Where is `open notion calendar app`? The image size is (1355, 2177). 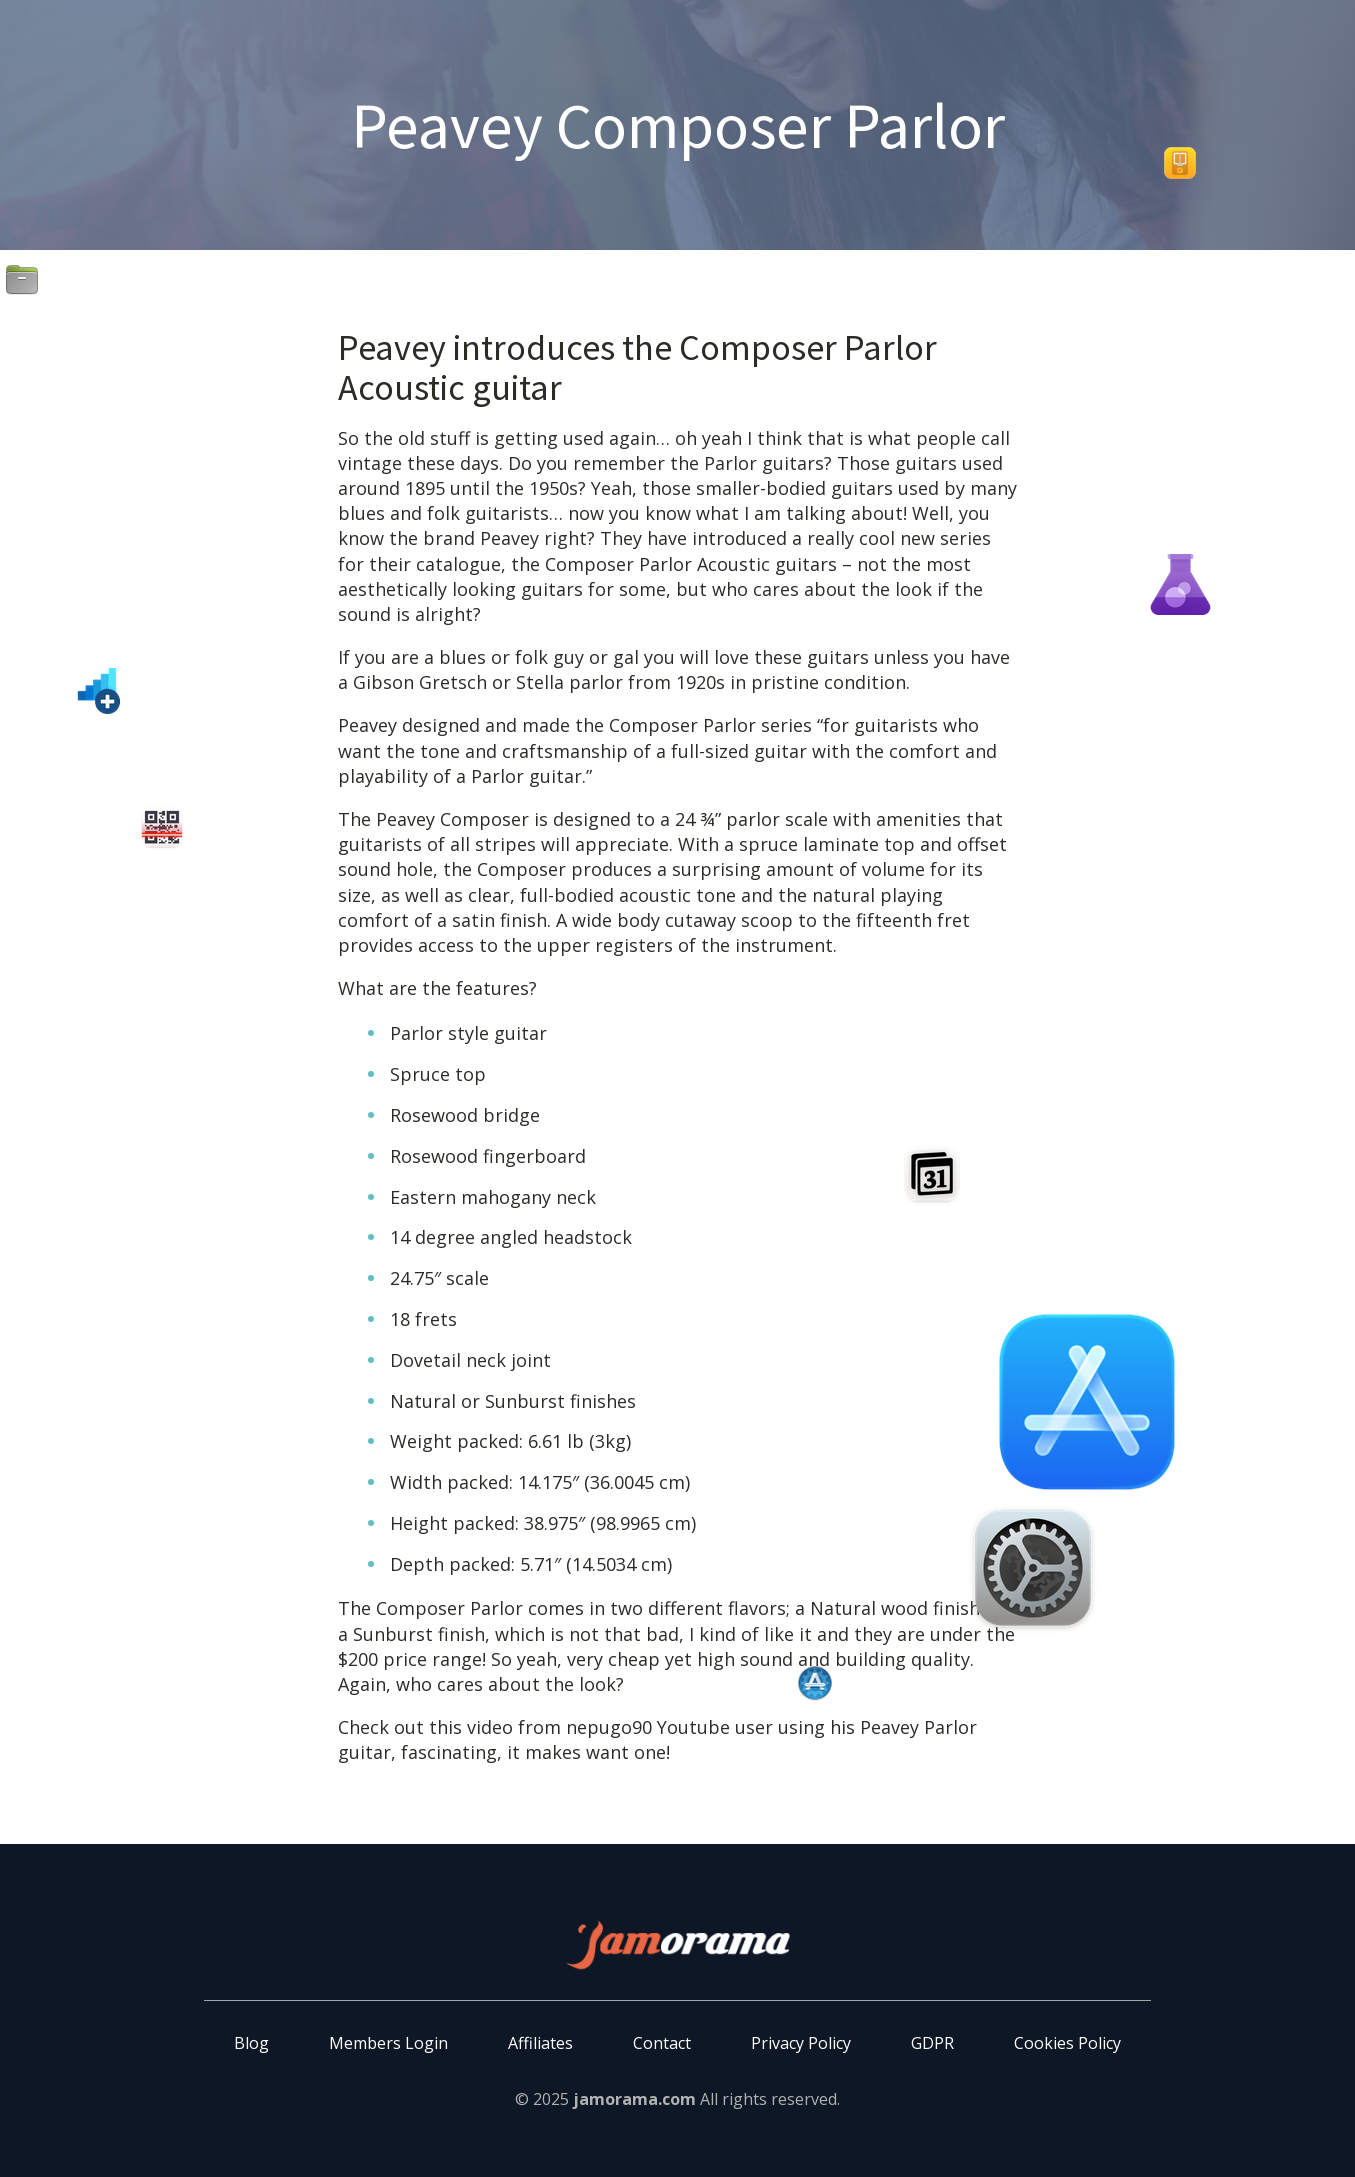 open notion calendar app is located at coordinates (932, 1174).